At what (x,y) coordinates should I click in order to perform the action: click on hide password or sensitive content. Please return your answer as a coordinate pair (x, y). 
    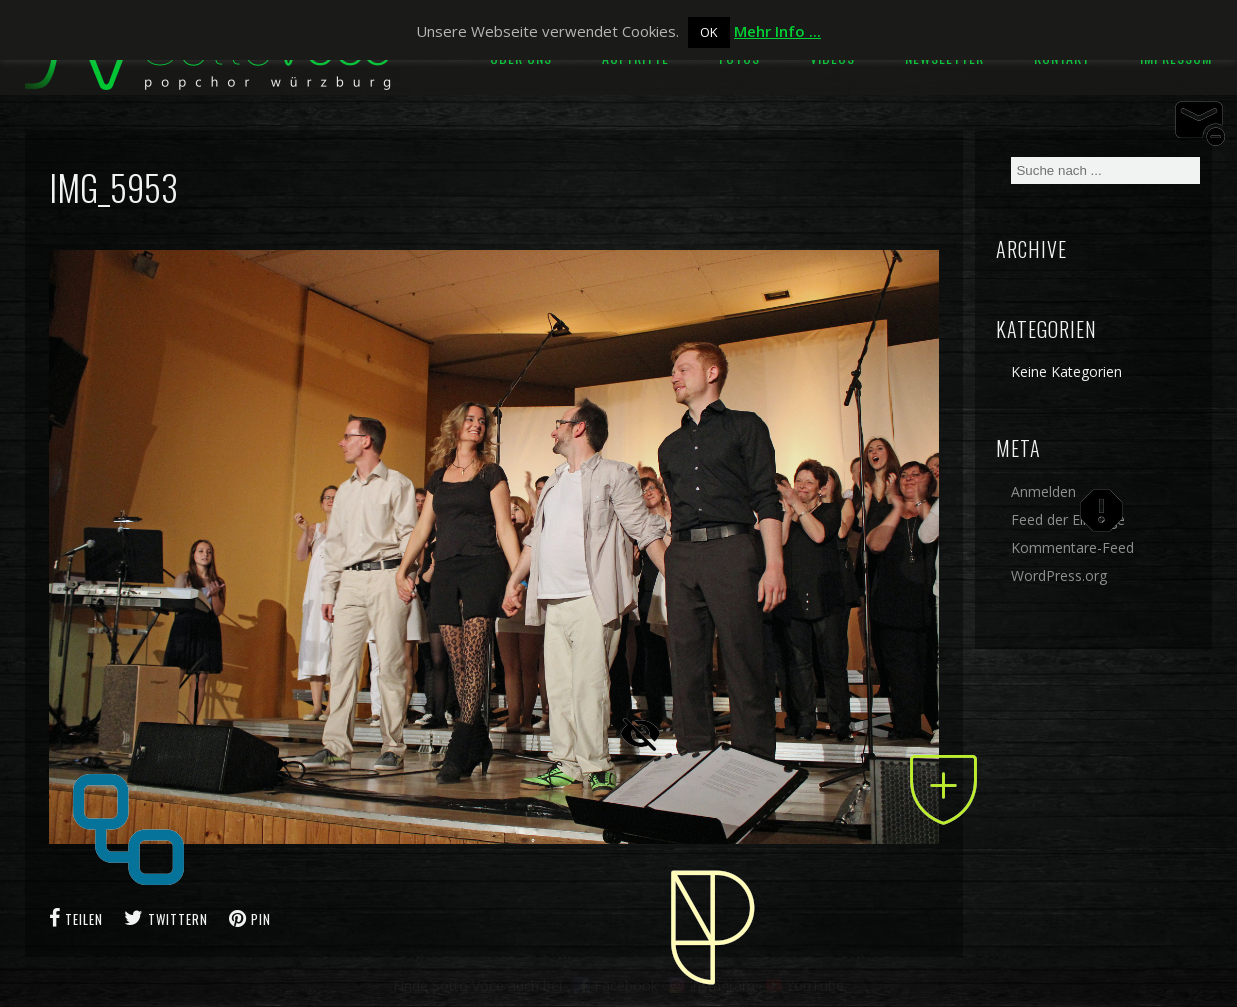
    Looking at the image, I should click on (640, 734).